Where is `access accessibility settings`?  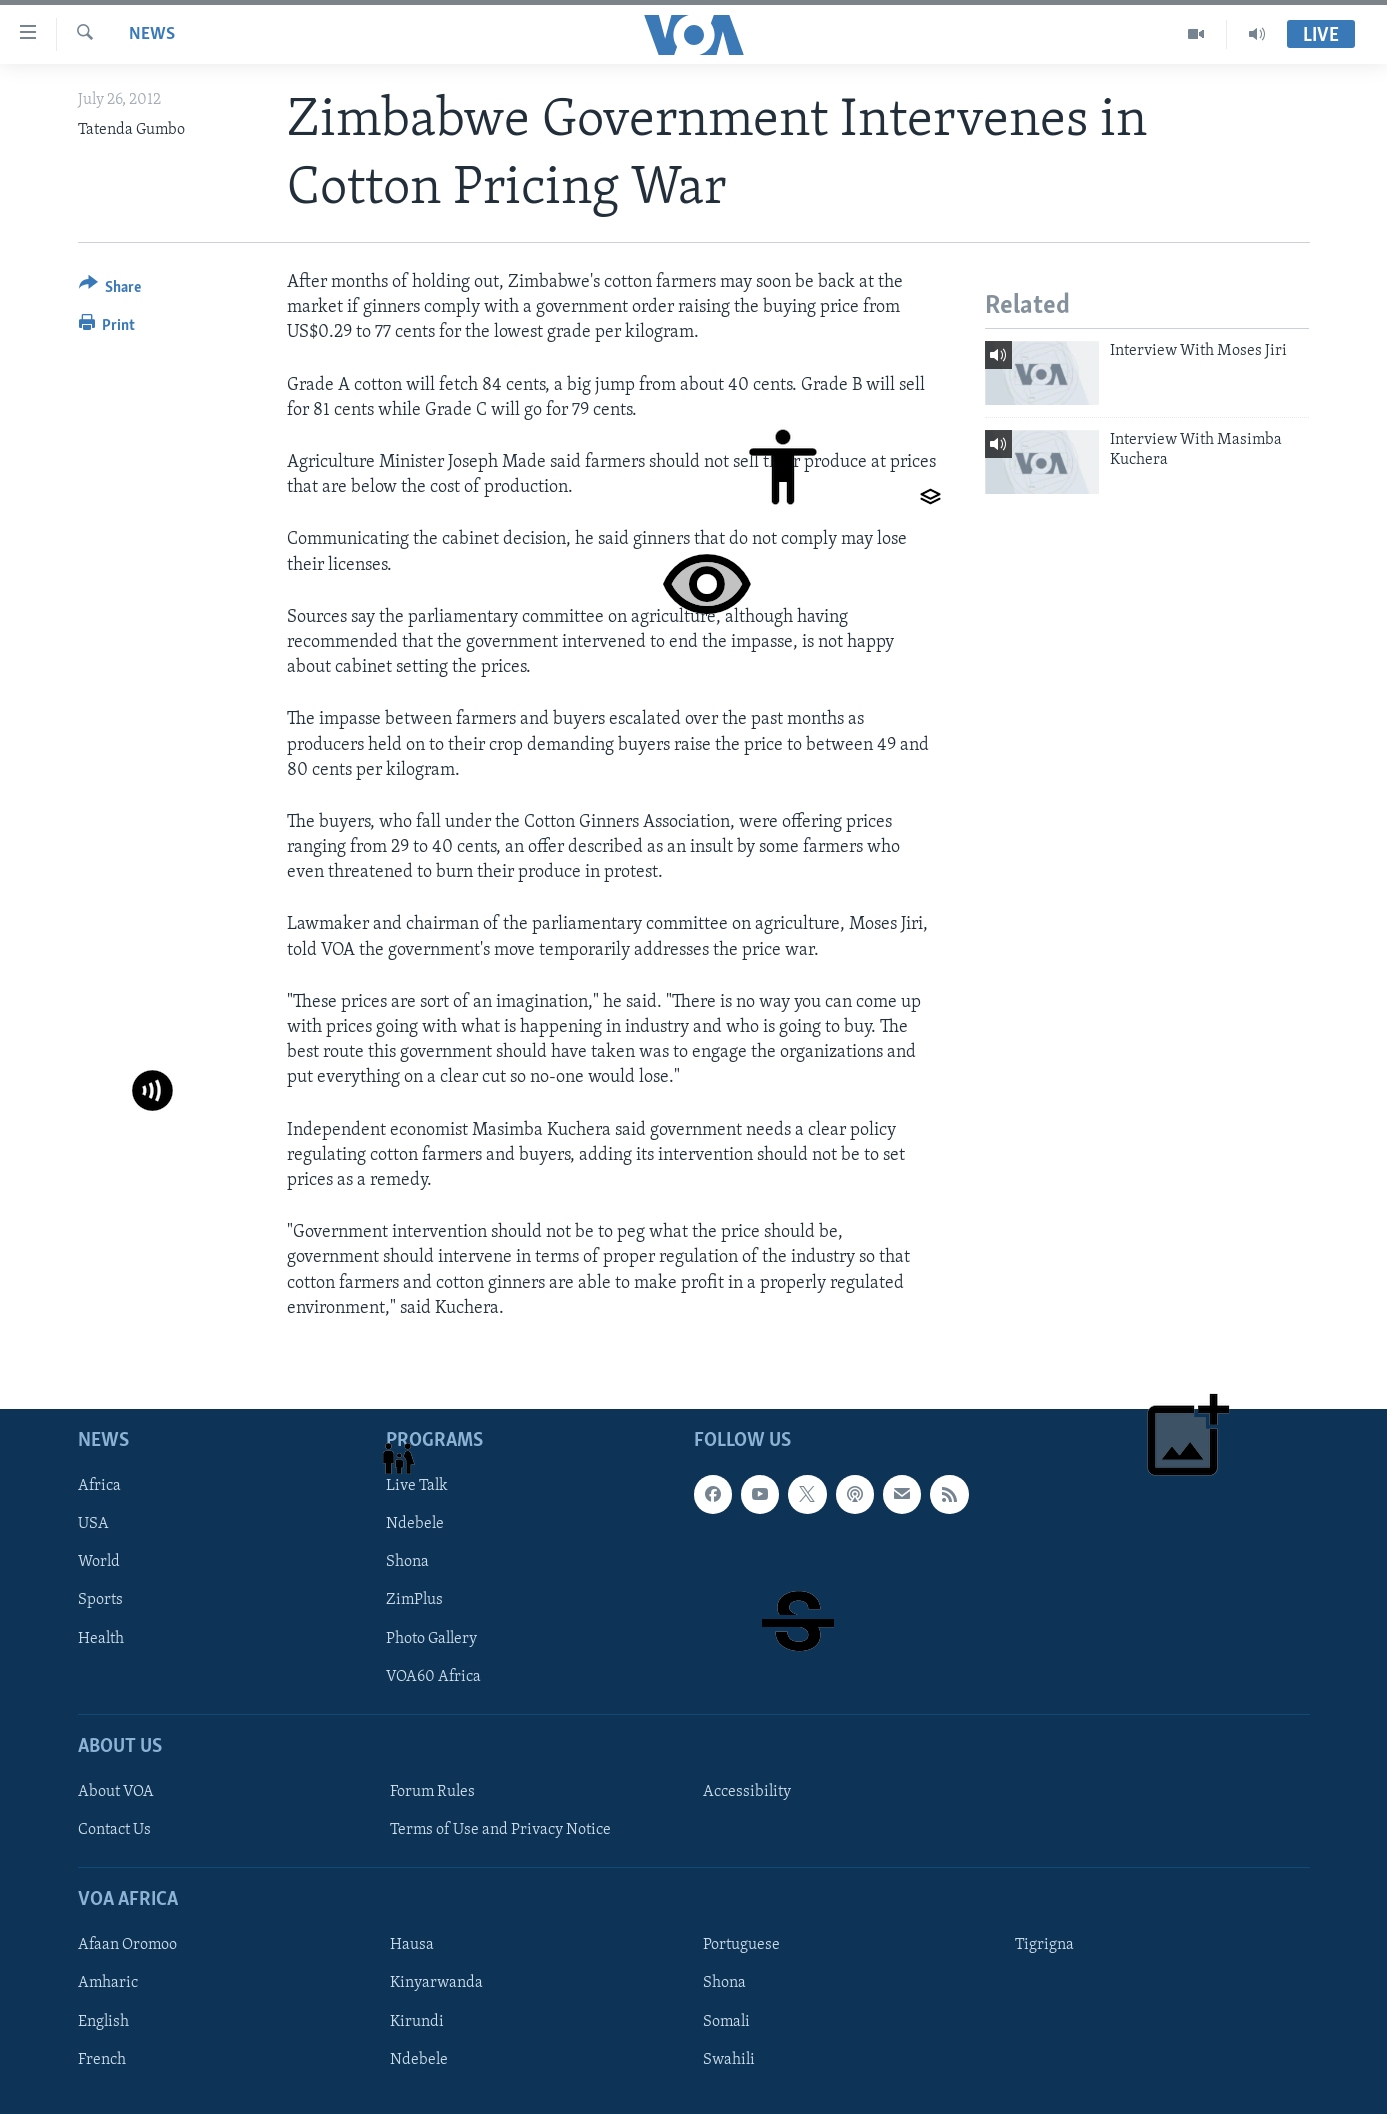 access accessibility settings is located at coordinates (783, 467).